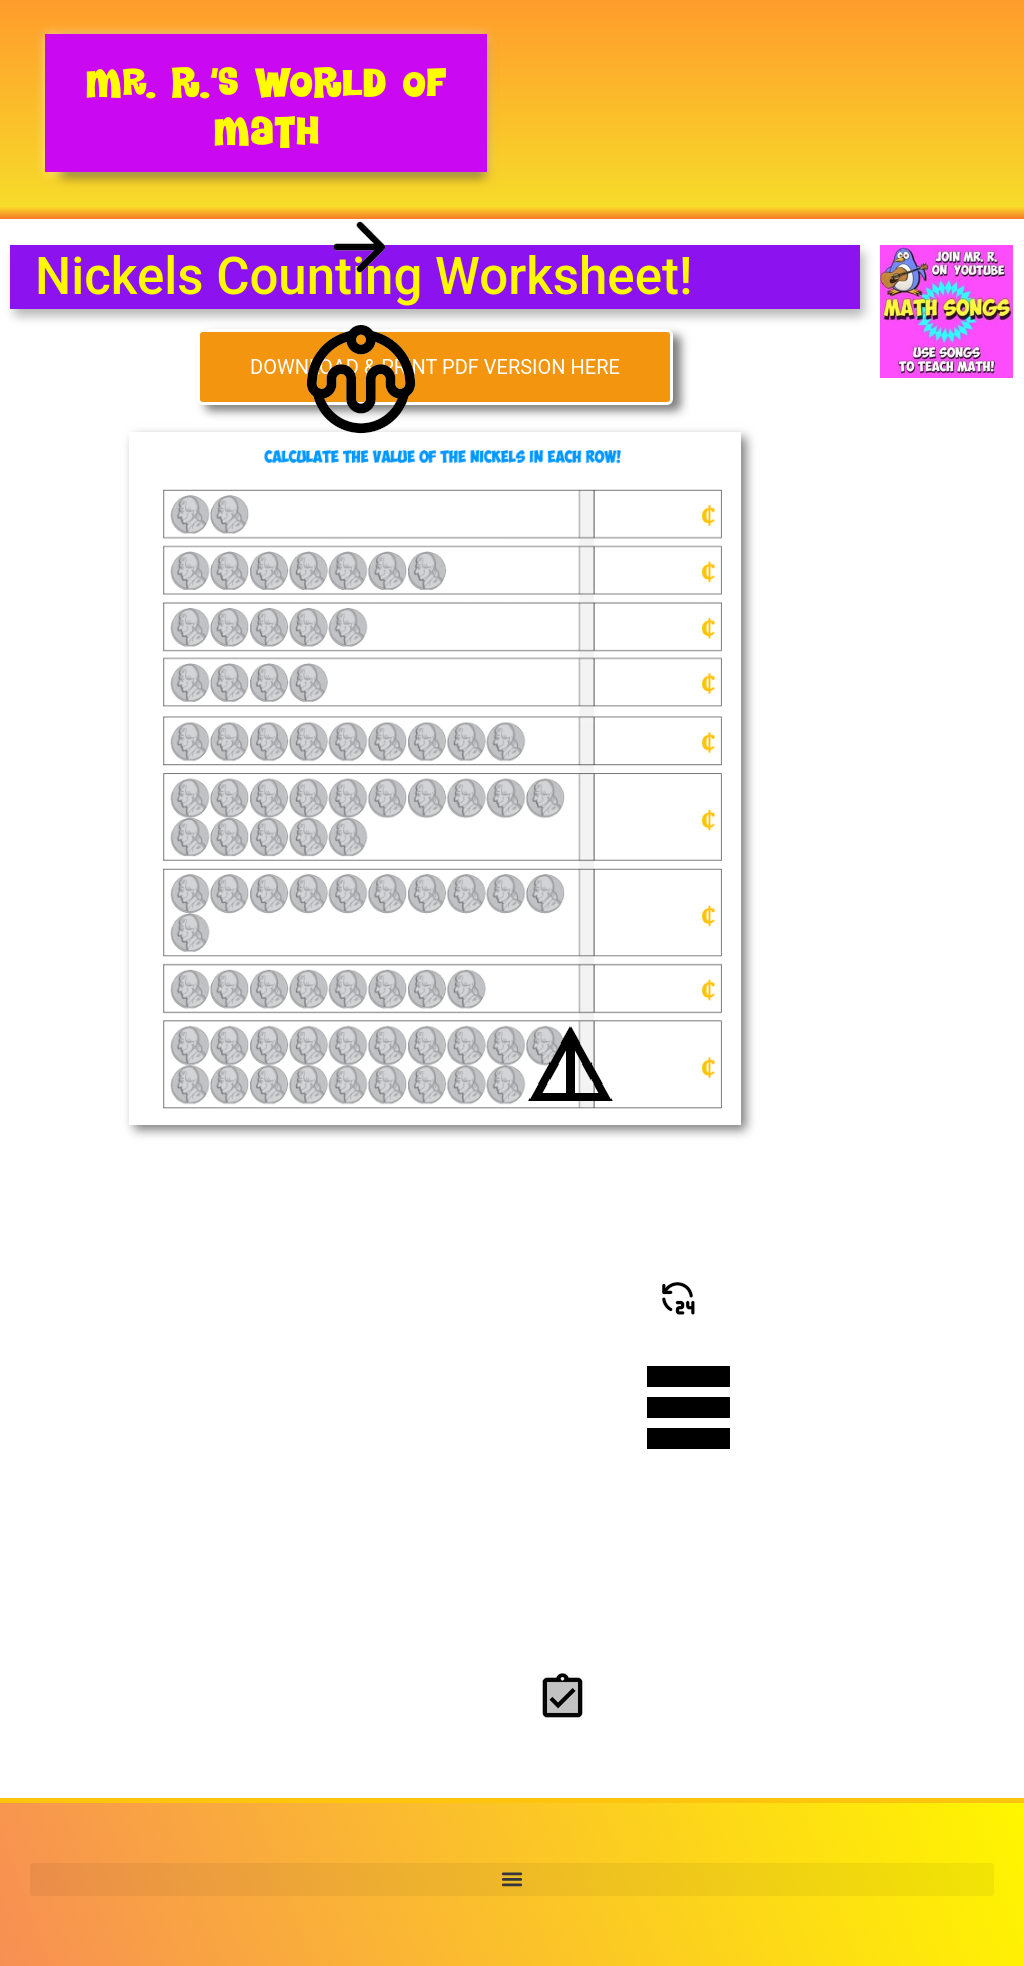  I want to click on view completed tasks or assignments, so click(562, 1697).